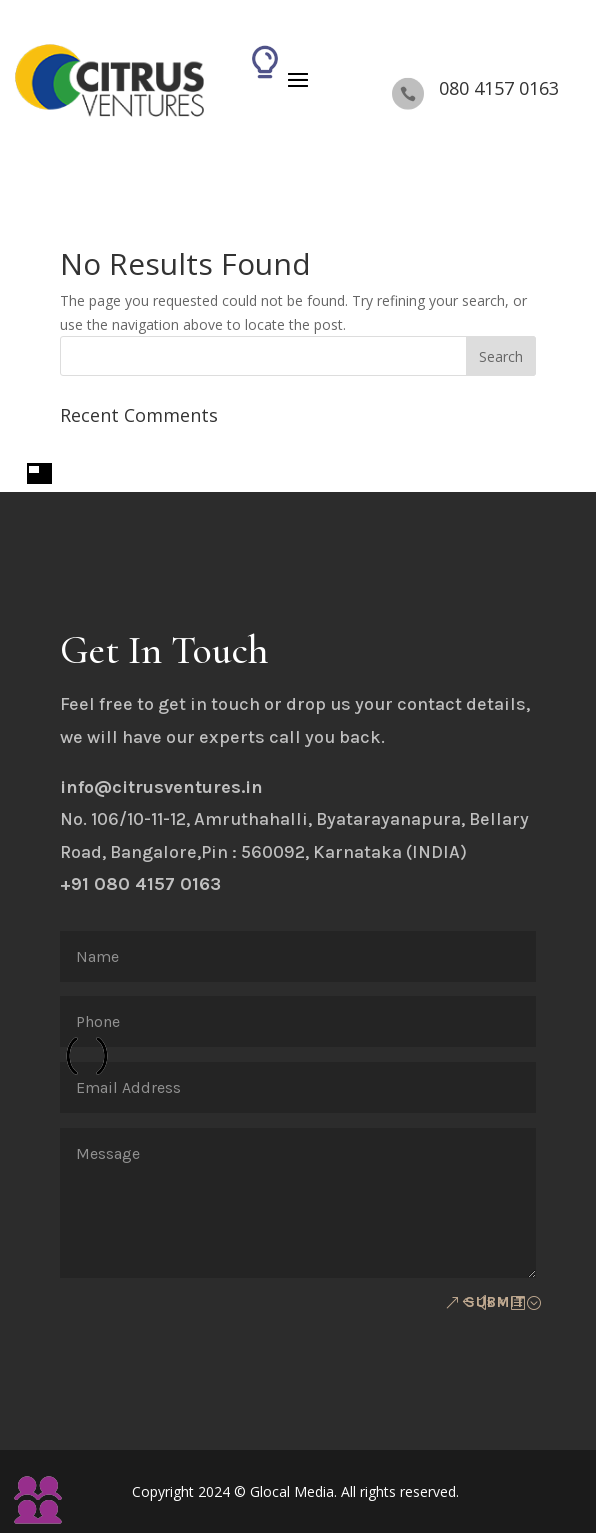 Image resolution: width=596 pixels, height=1533 pixels. Describe the element at coordinates (38, 1500) in the screenshot. I see `view all team members` at that location.